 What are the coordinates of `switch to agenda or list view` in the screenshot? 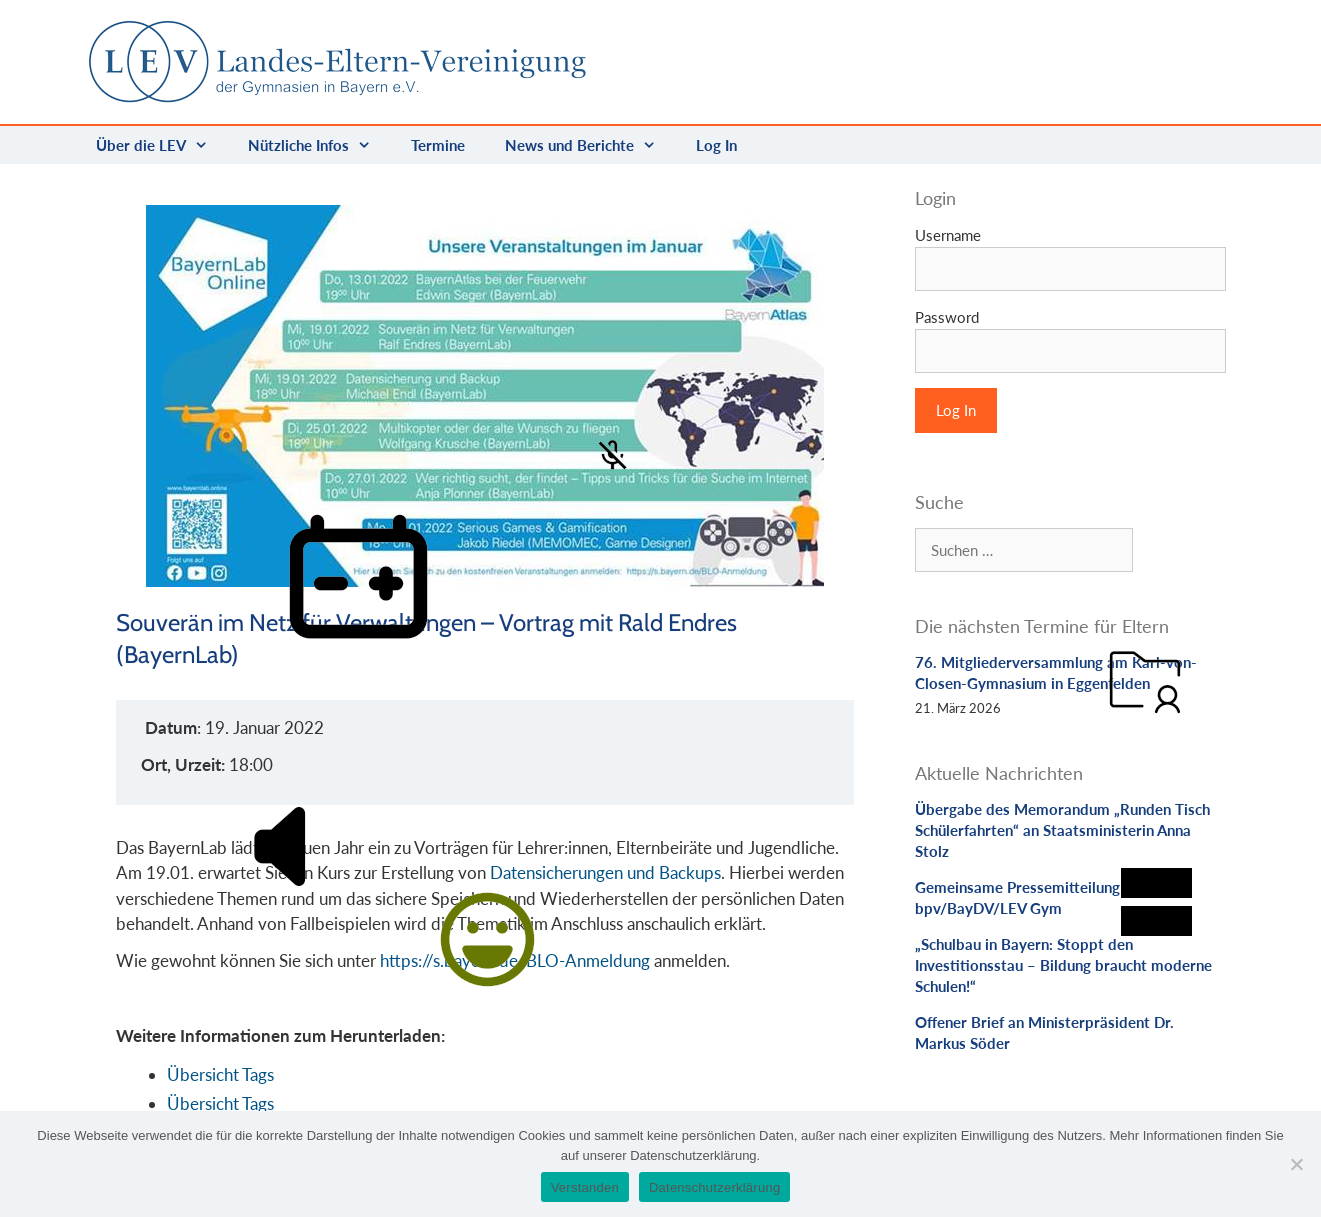 It's located at (1158, 902).